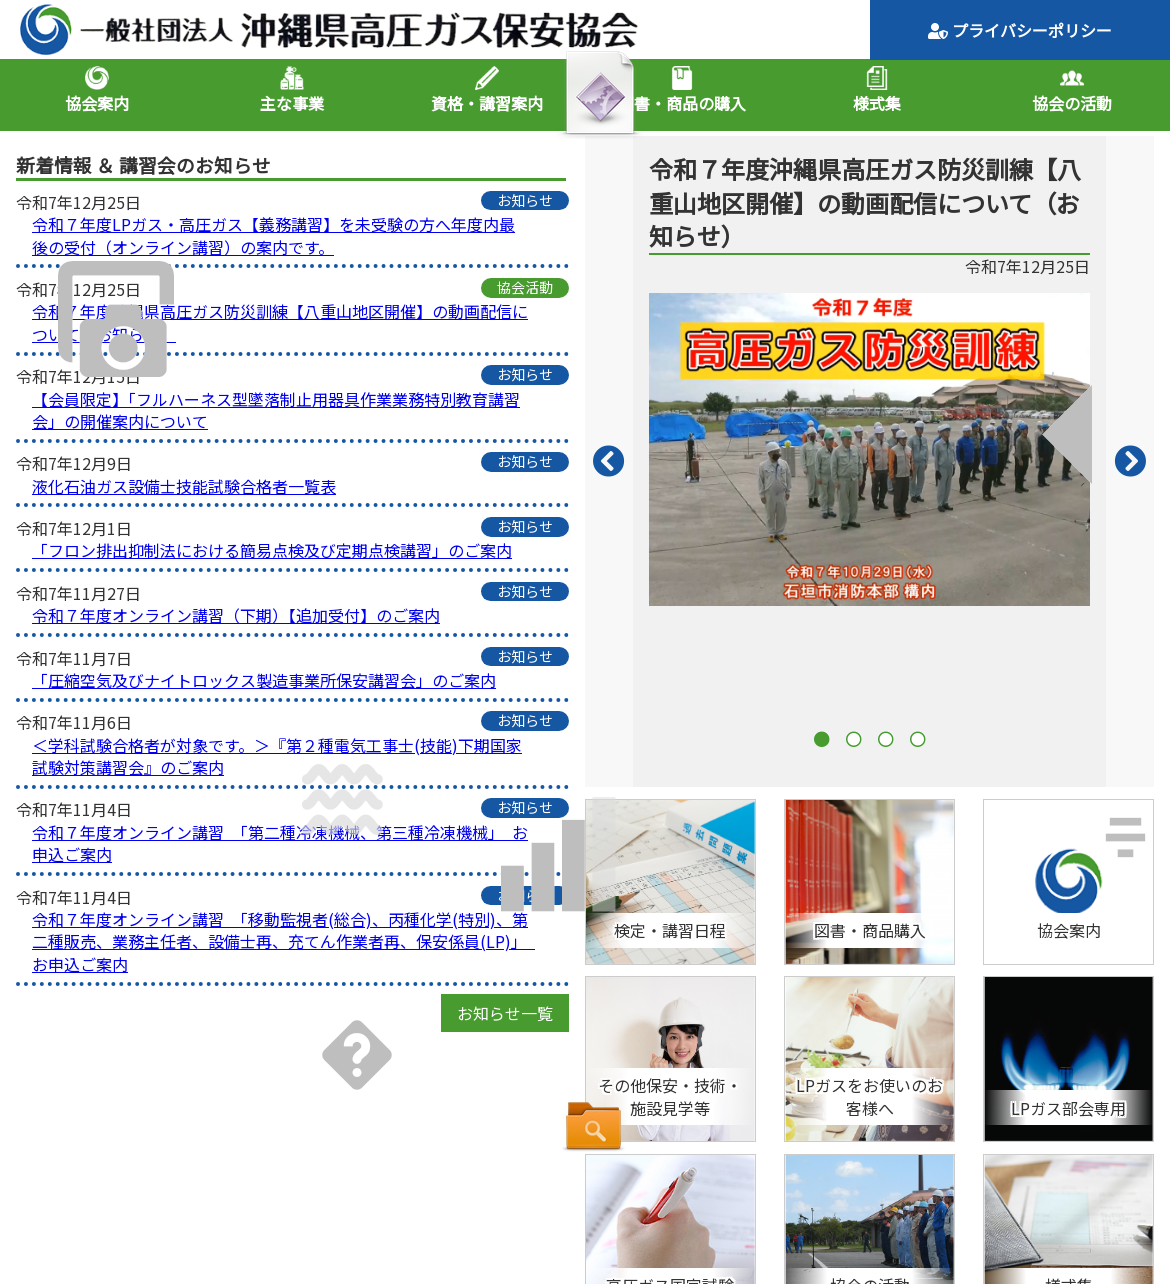 Image resolution: width=1170 pixels, height=1284 pixels. I want to click on take a screenshot, so click(116, 319).